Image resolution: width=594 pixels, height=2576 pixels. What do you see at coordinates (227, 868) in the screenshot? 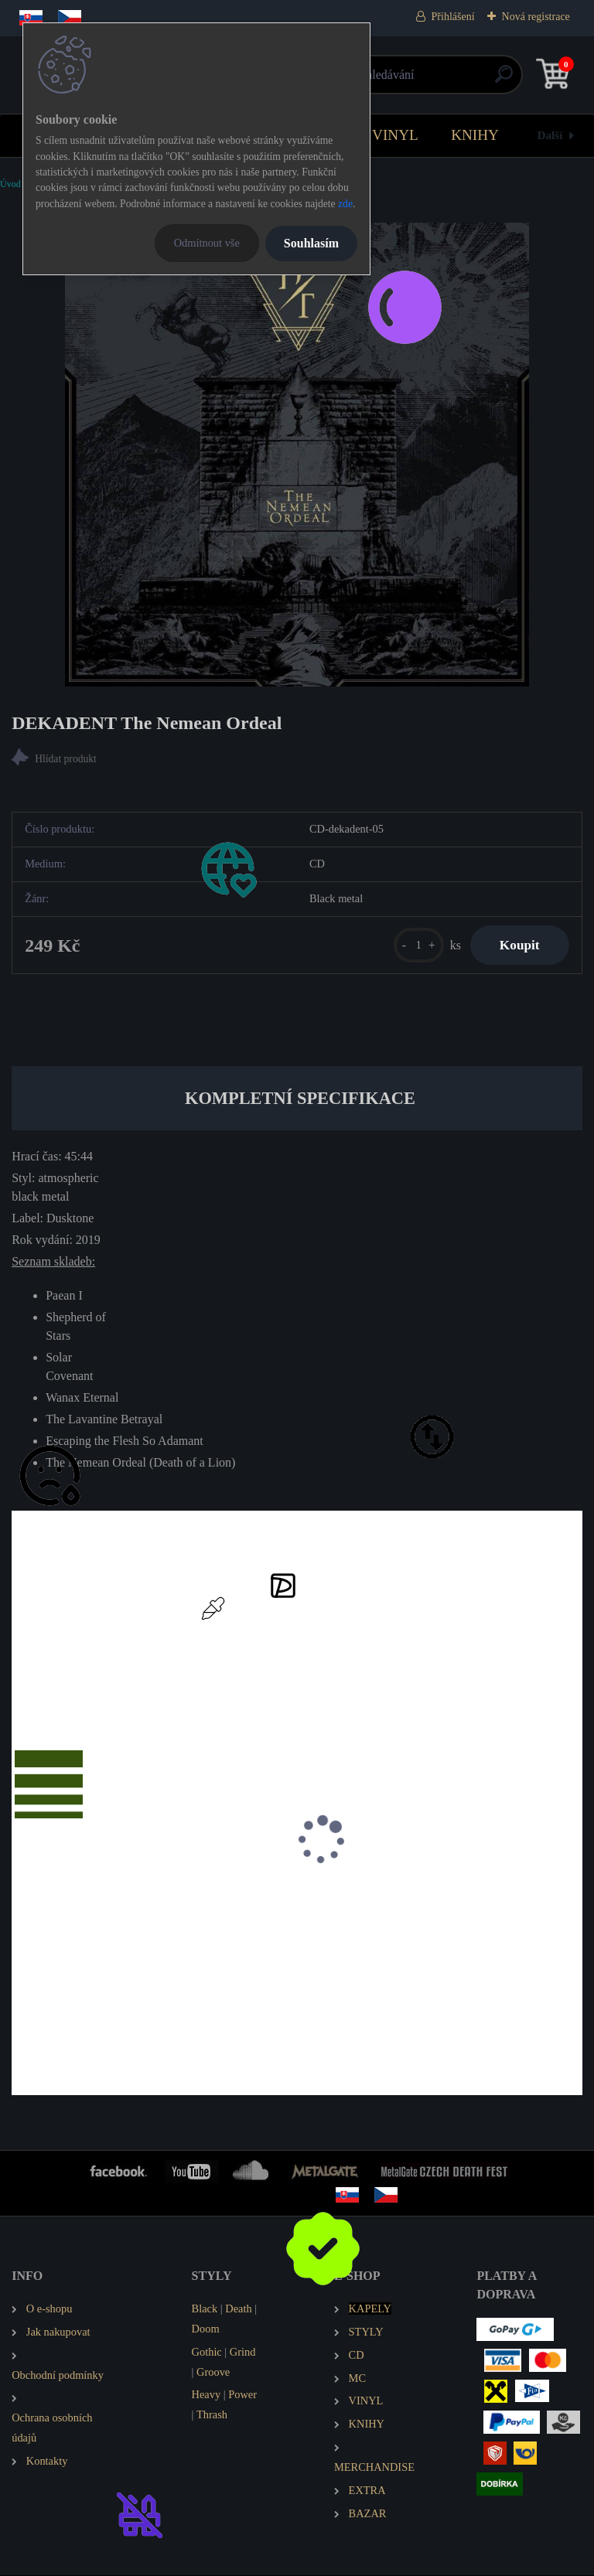
I see `support global causes or charities` at bounding box center [227, 868].